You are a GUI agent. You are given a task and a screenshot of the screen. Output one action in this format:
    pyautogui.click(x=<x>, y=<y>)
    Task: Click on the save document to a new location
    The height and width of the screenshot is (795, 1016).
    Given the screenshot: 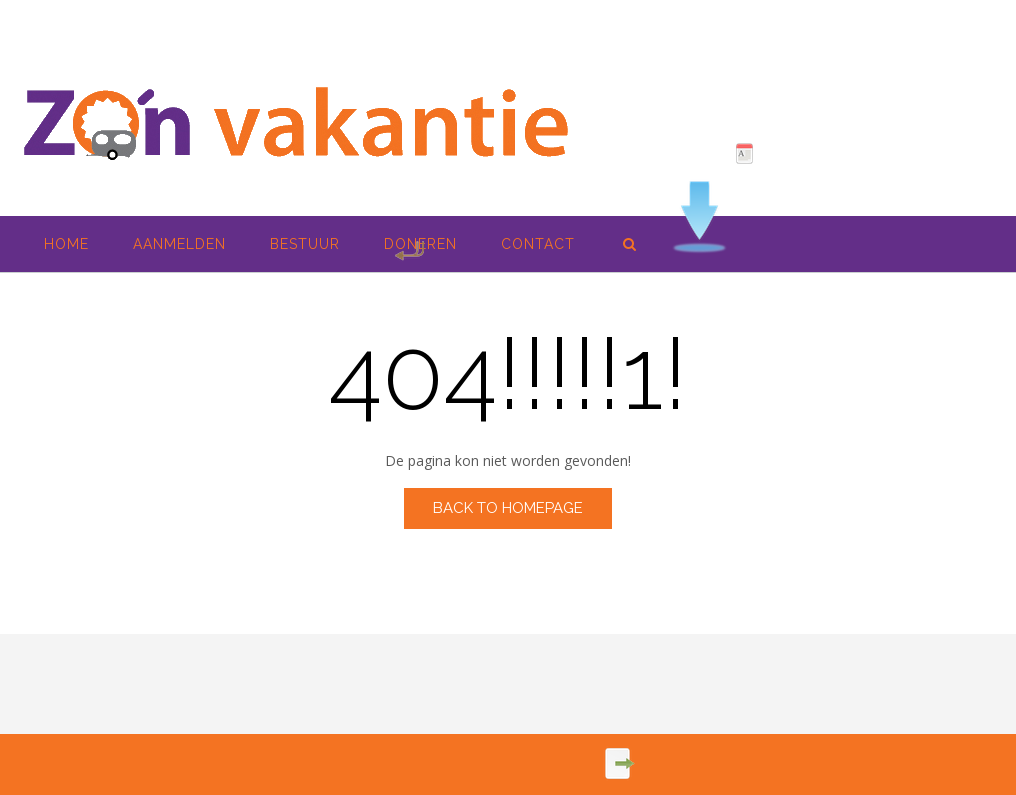 What is the action you would take?
    pyautogui.click(x=699, y=212)
    